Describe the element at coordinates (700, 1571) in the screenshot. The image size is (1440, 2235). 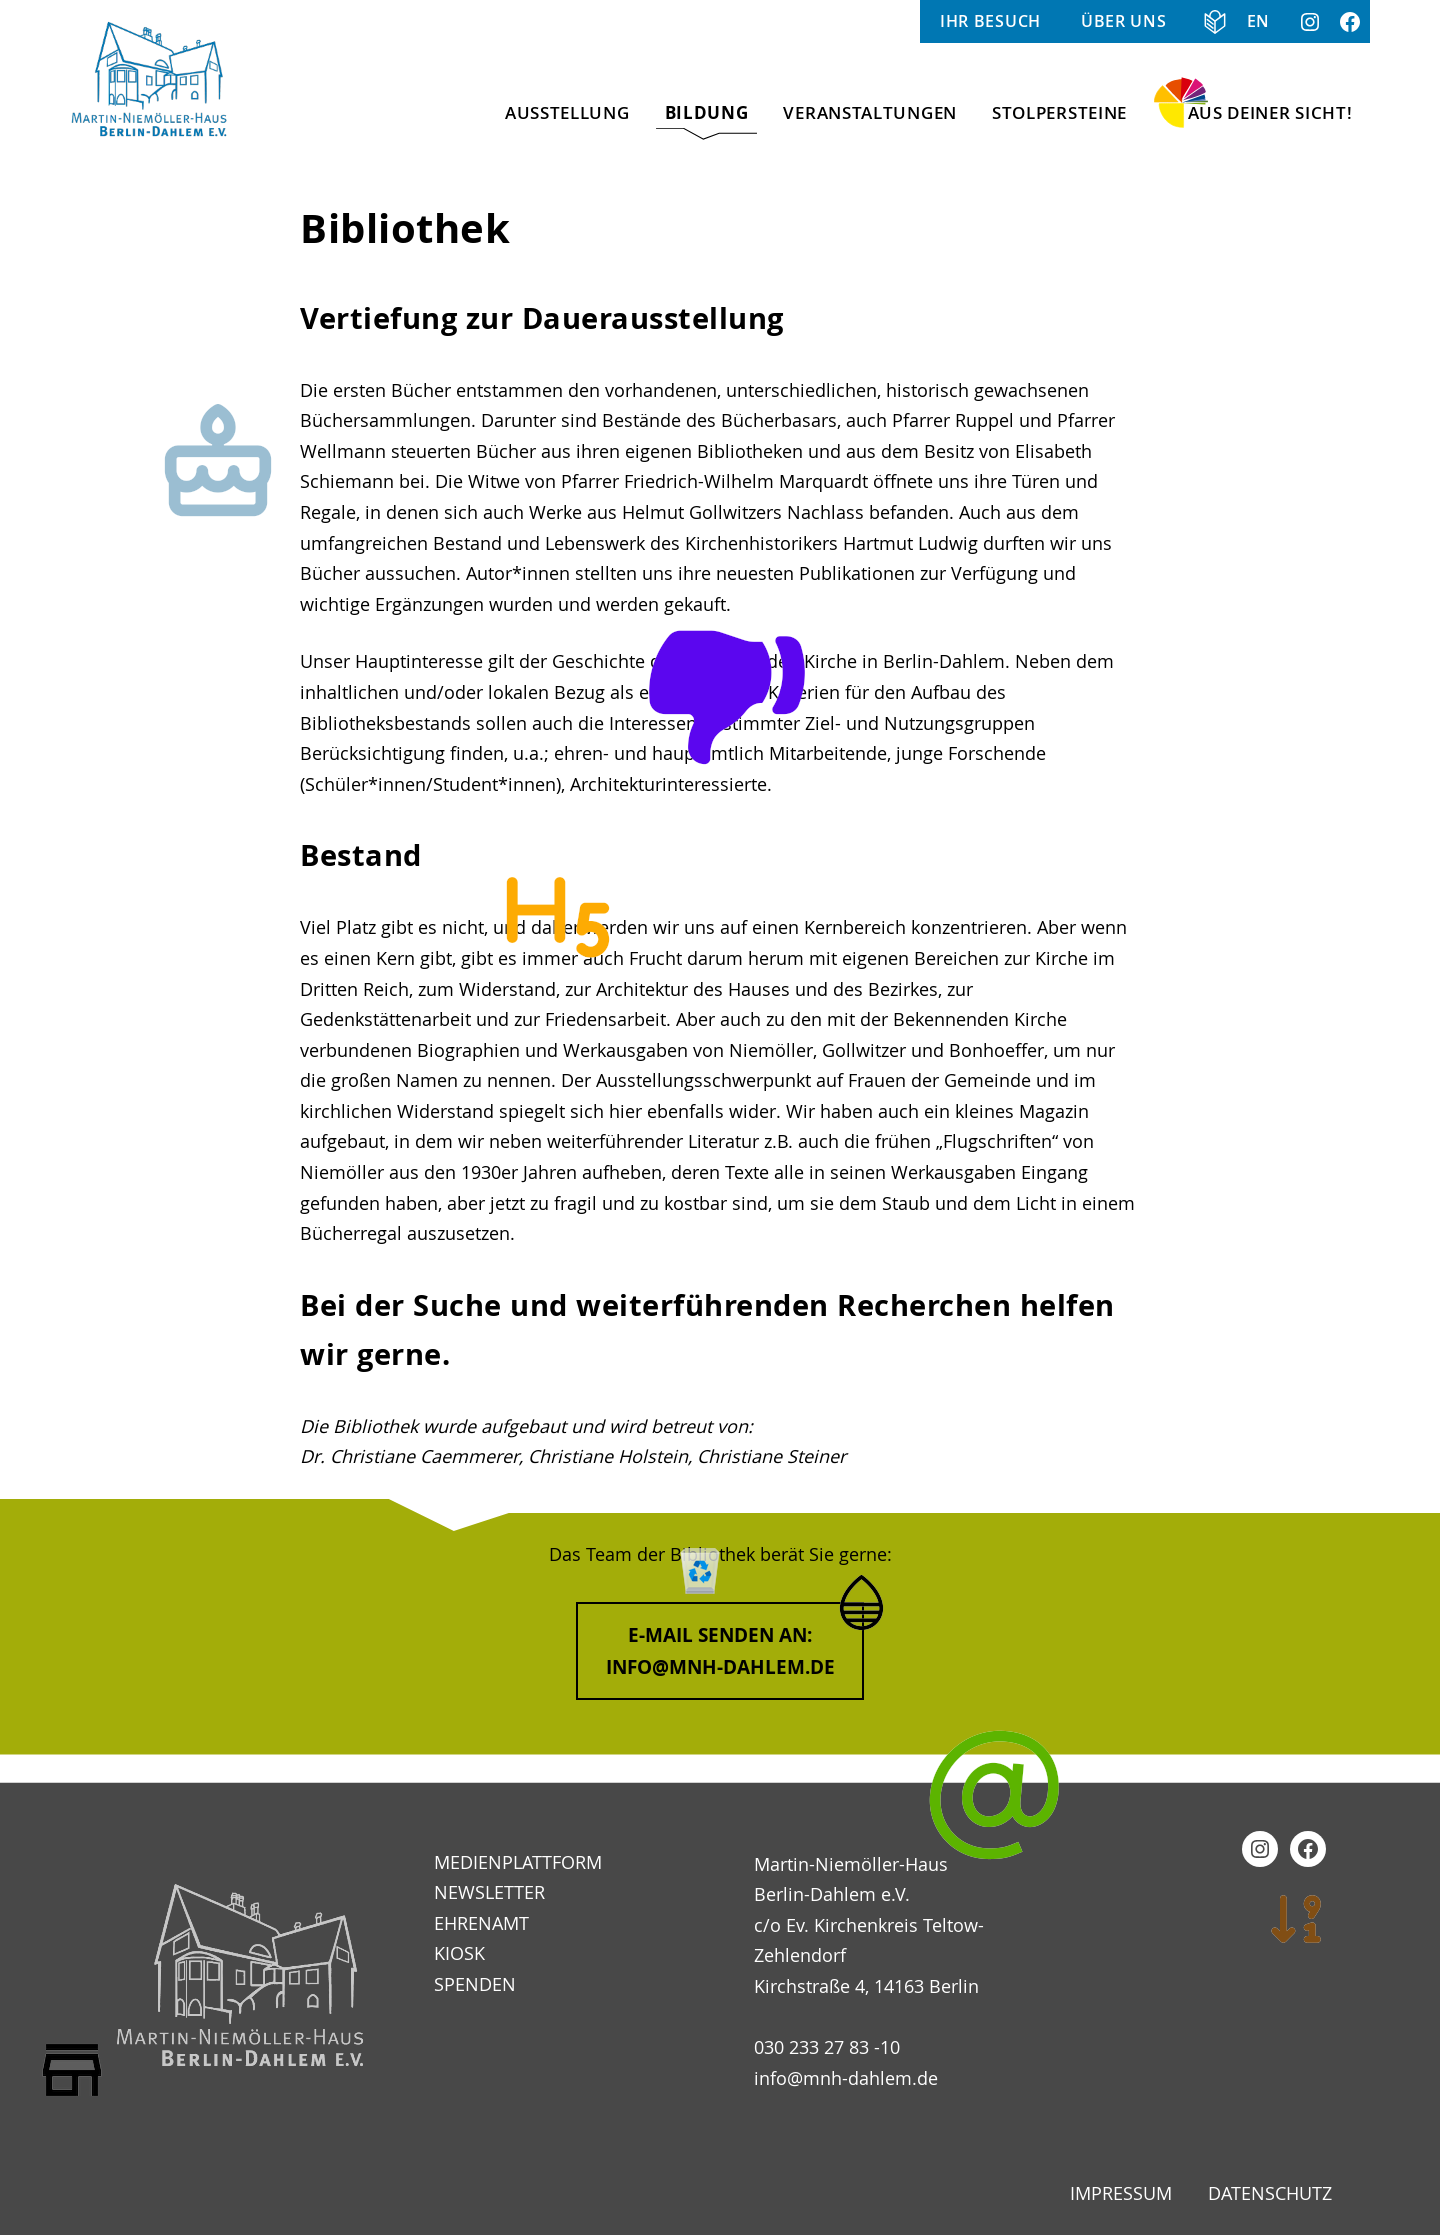
I see `empty recycle bin with no deleted items` at that location.